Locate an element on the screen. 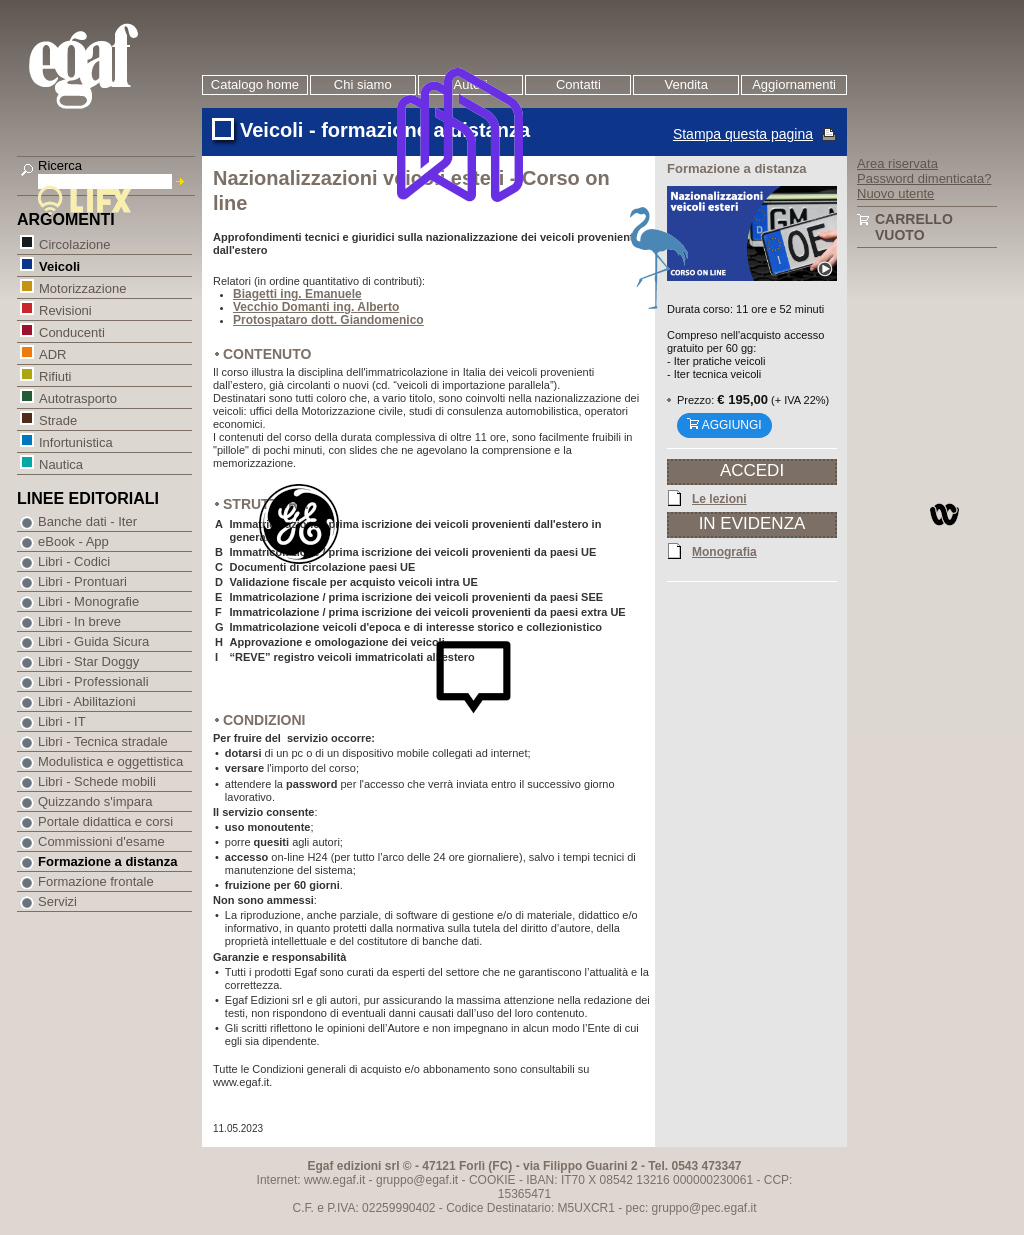 This screenshot has width=1024, height=1235. Silver Airways airline logo is located at coordinates (659, 258).